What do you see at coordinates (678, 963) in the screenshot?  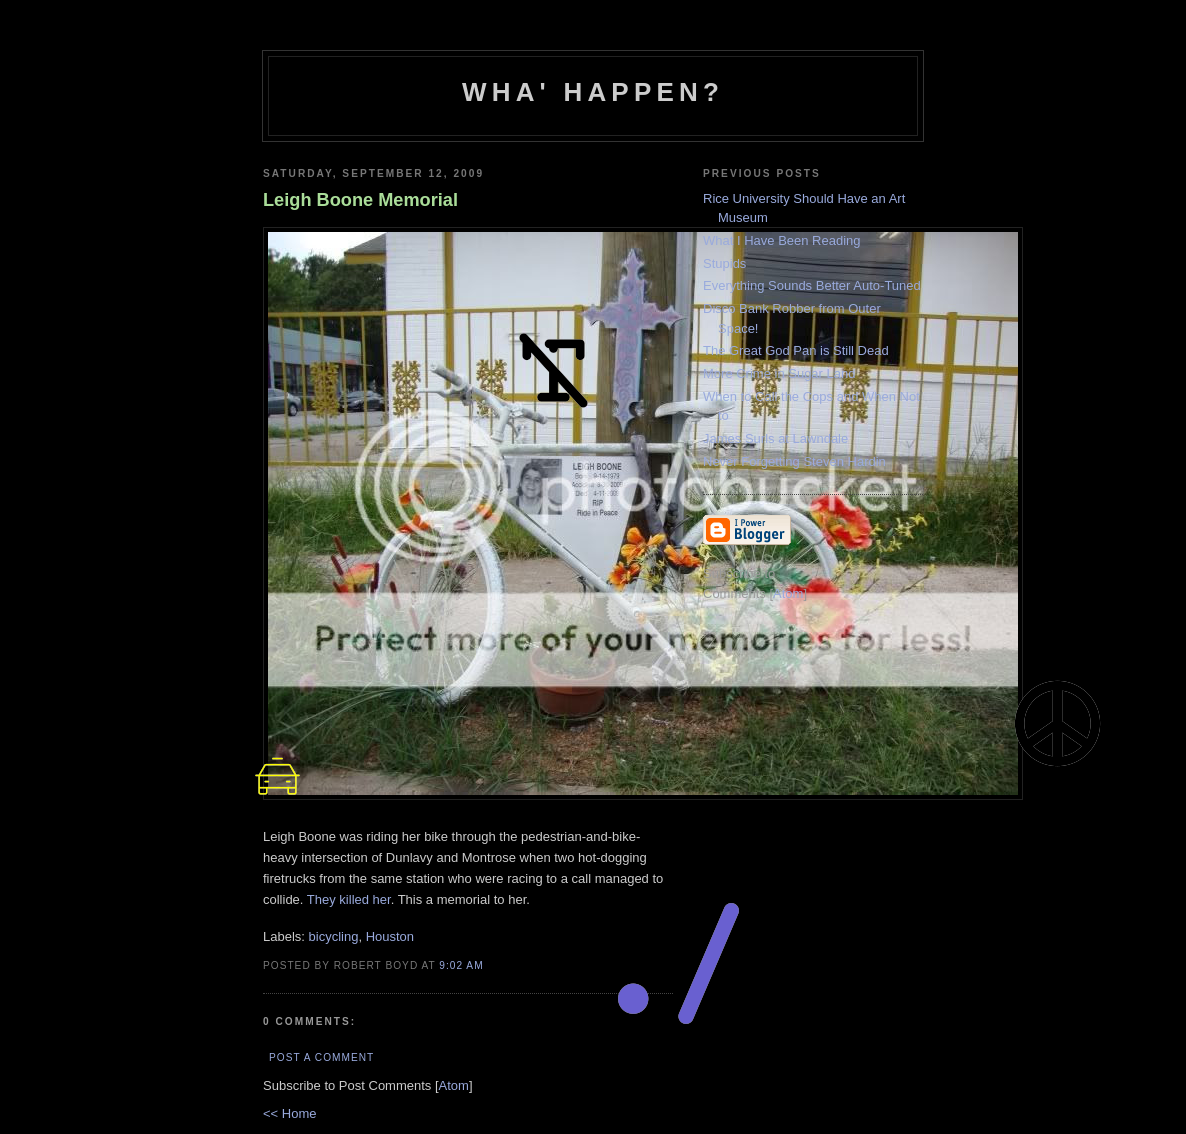 I see `indicates a relative file path reference` at bounding box center [678, 963].